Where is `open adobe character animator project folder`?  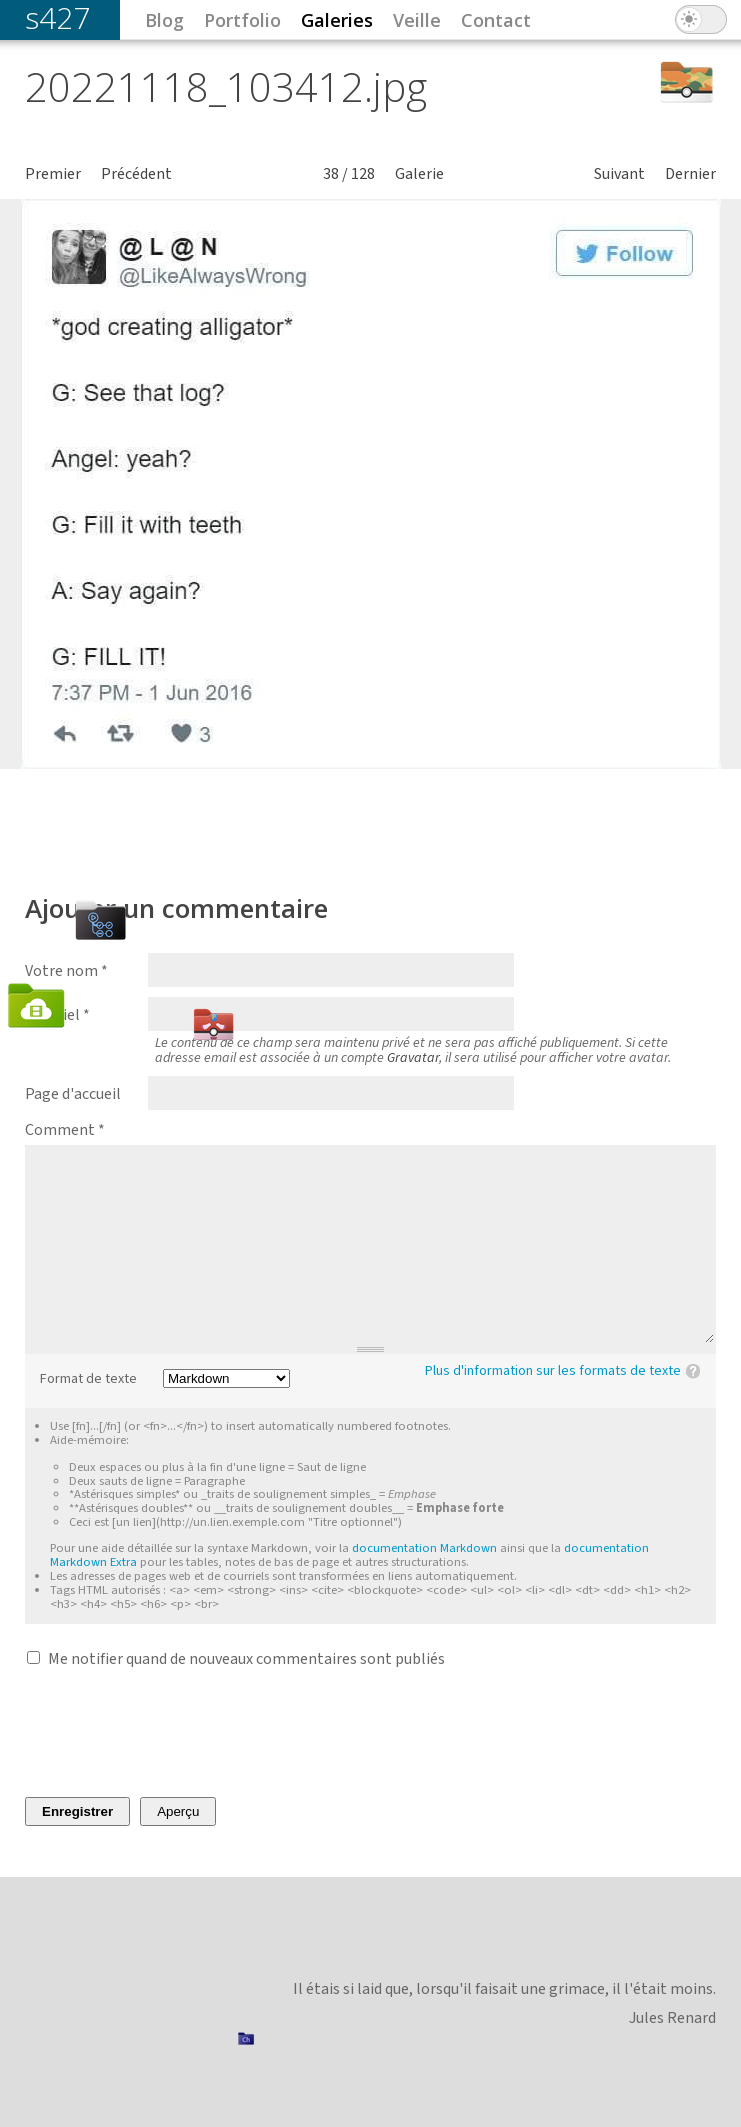
open adobe character animator project folder is located at coordinates (246, 2039).